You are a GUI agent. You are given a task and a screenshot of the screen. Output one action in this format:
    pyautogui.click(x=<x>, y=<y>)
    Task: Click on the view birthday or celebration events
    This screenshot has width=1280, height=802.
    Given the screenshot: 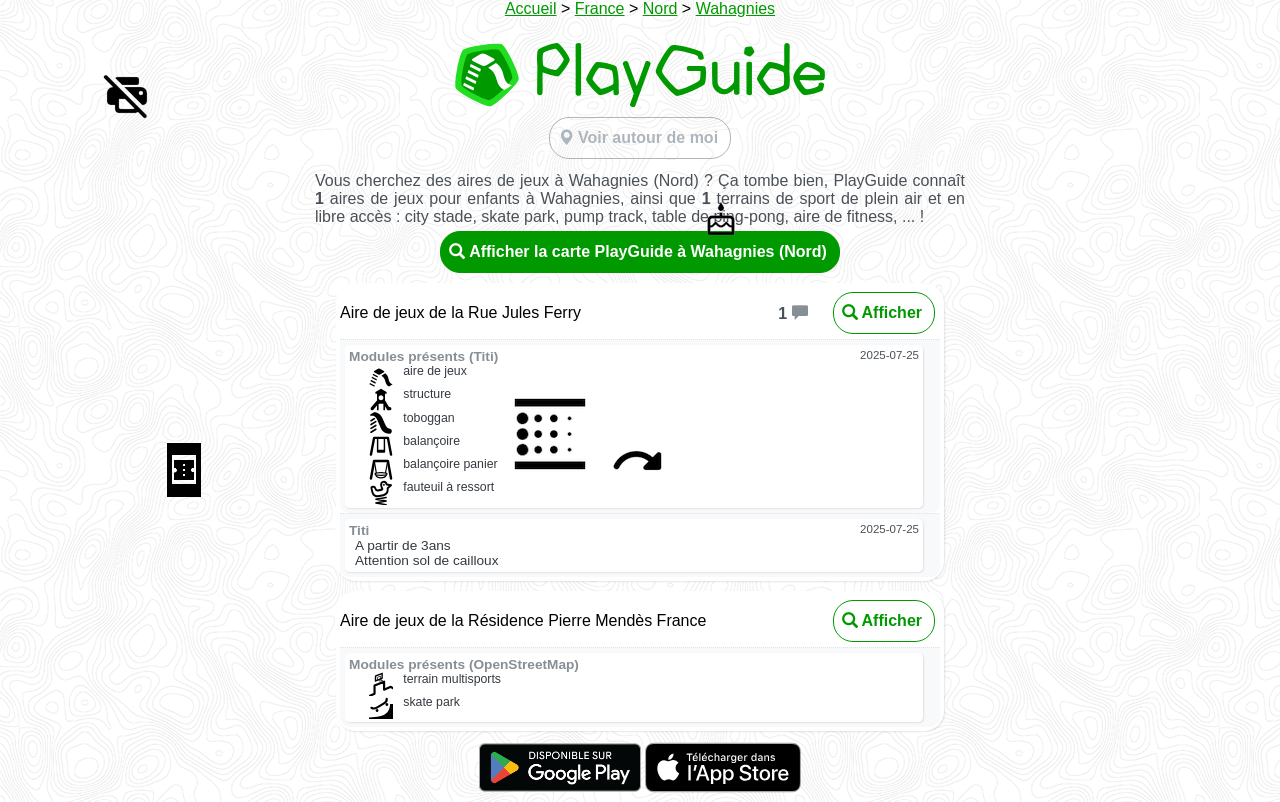 What is the action you would take?
    pyautogui.click(x=721, y=220)
    